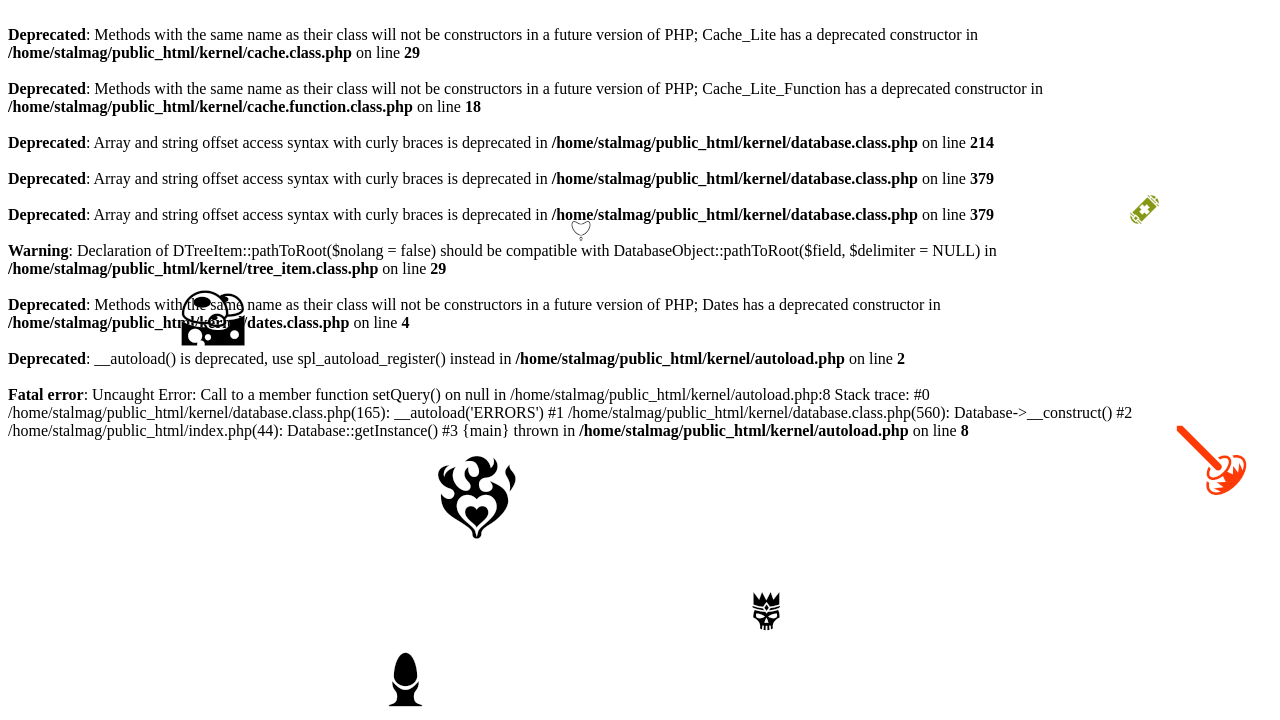 The width and height of the screenshot is (1280, 720). What do you see at coordinates (1211, 460) in the screenshot?
I see `fire ion cannon weapon ability` at bounding box center [1211, 460].